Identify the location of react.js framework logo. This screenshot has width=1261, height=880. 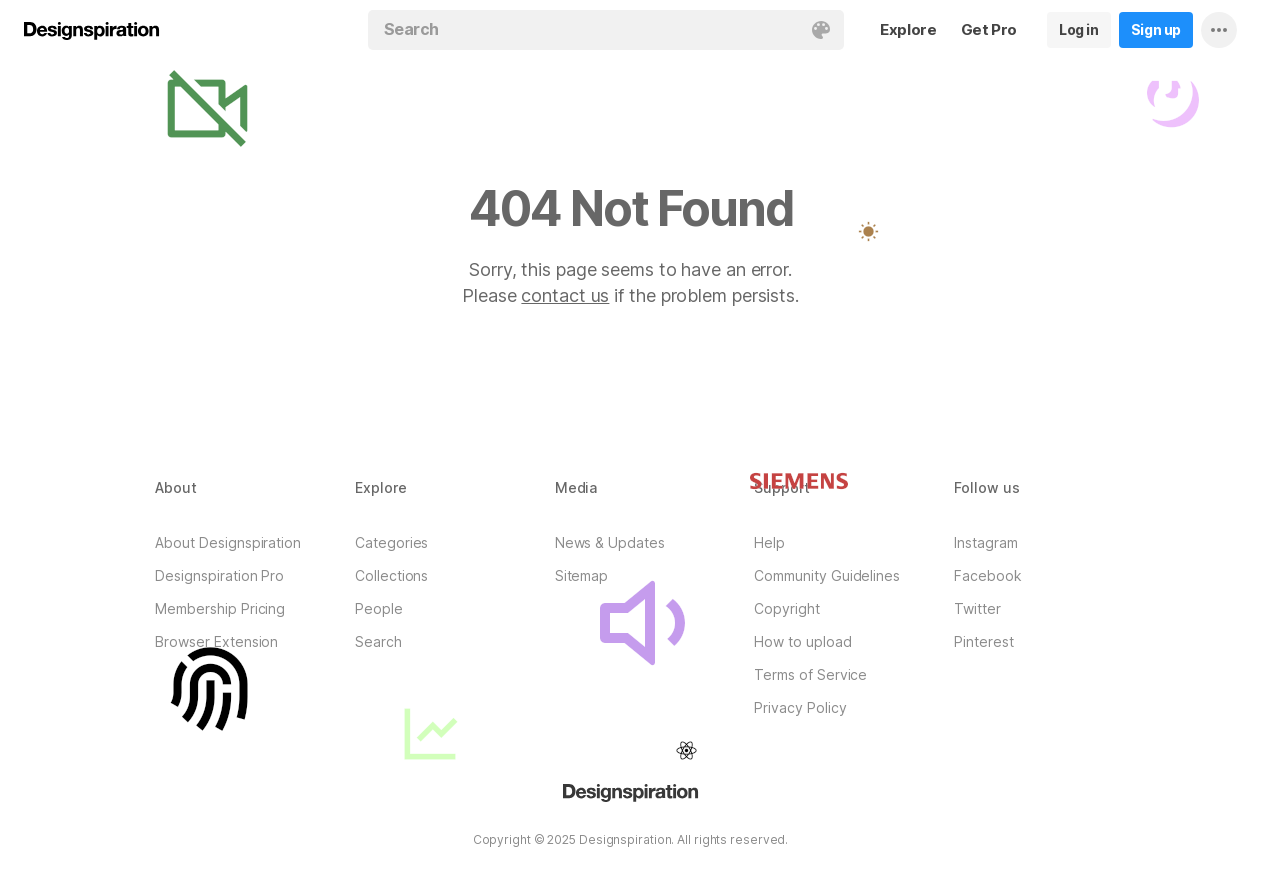
(686, 750).